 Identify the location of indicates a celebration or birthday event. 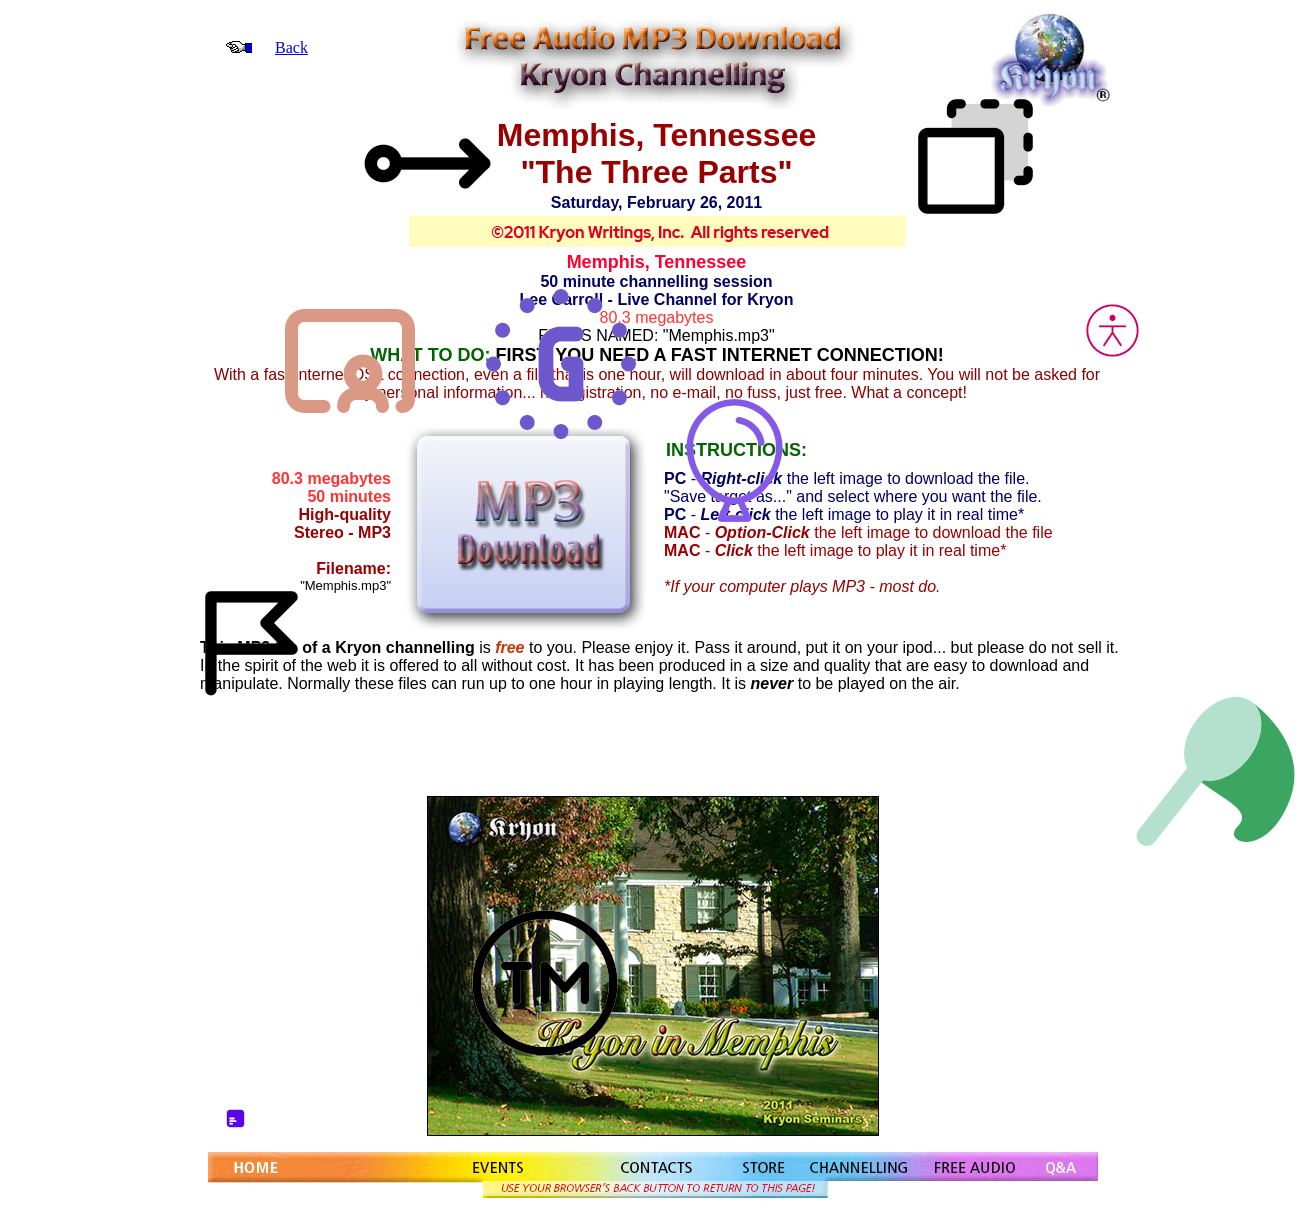
(734, 460).